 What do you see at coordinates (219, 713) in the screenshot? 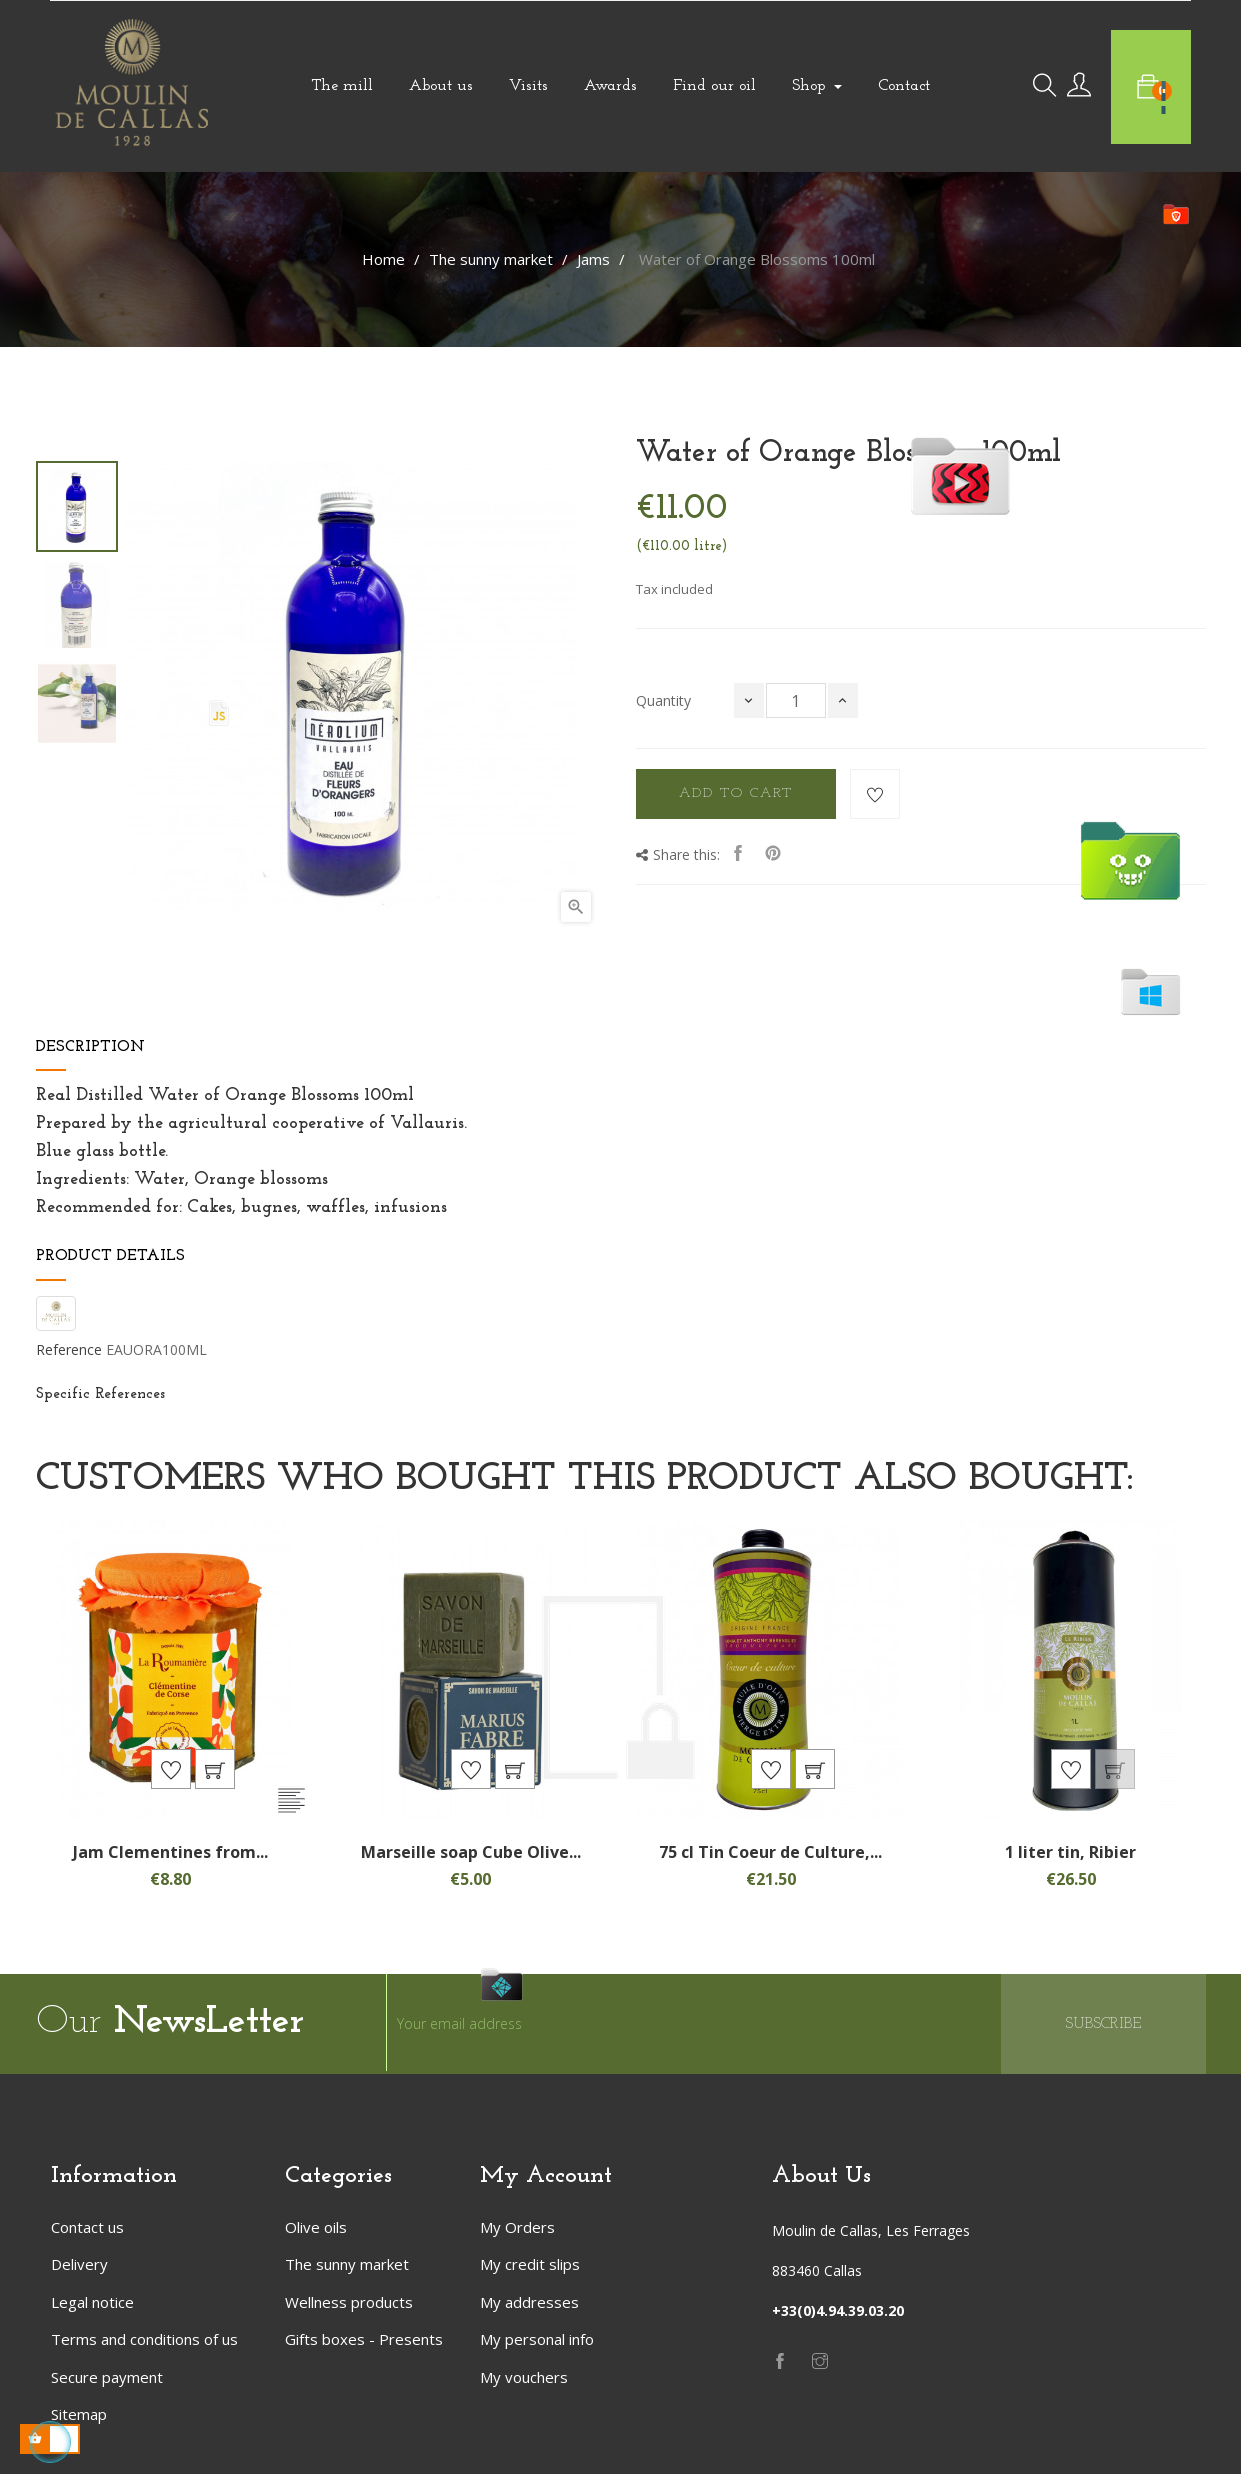
I see `a javascript source file` at bounding box center [219, 713].